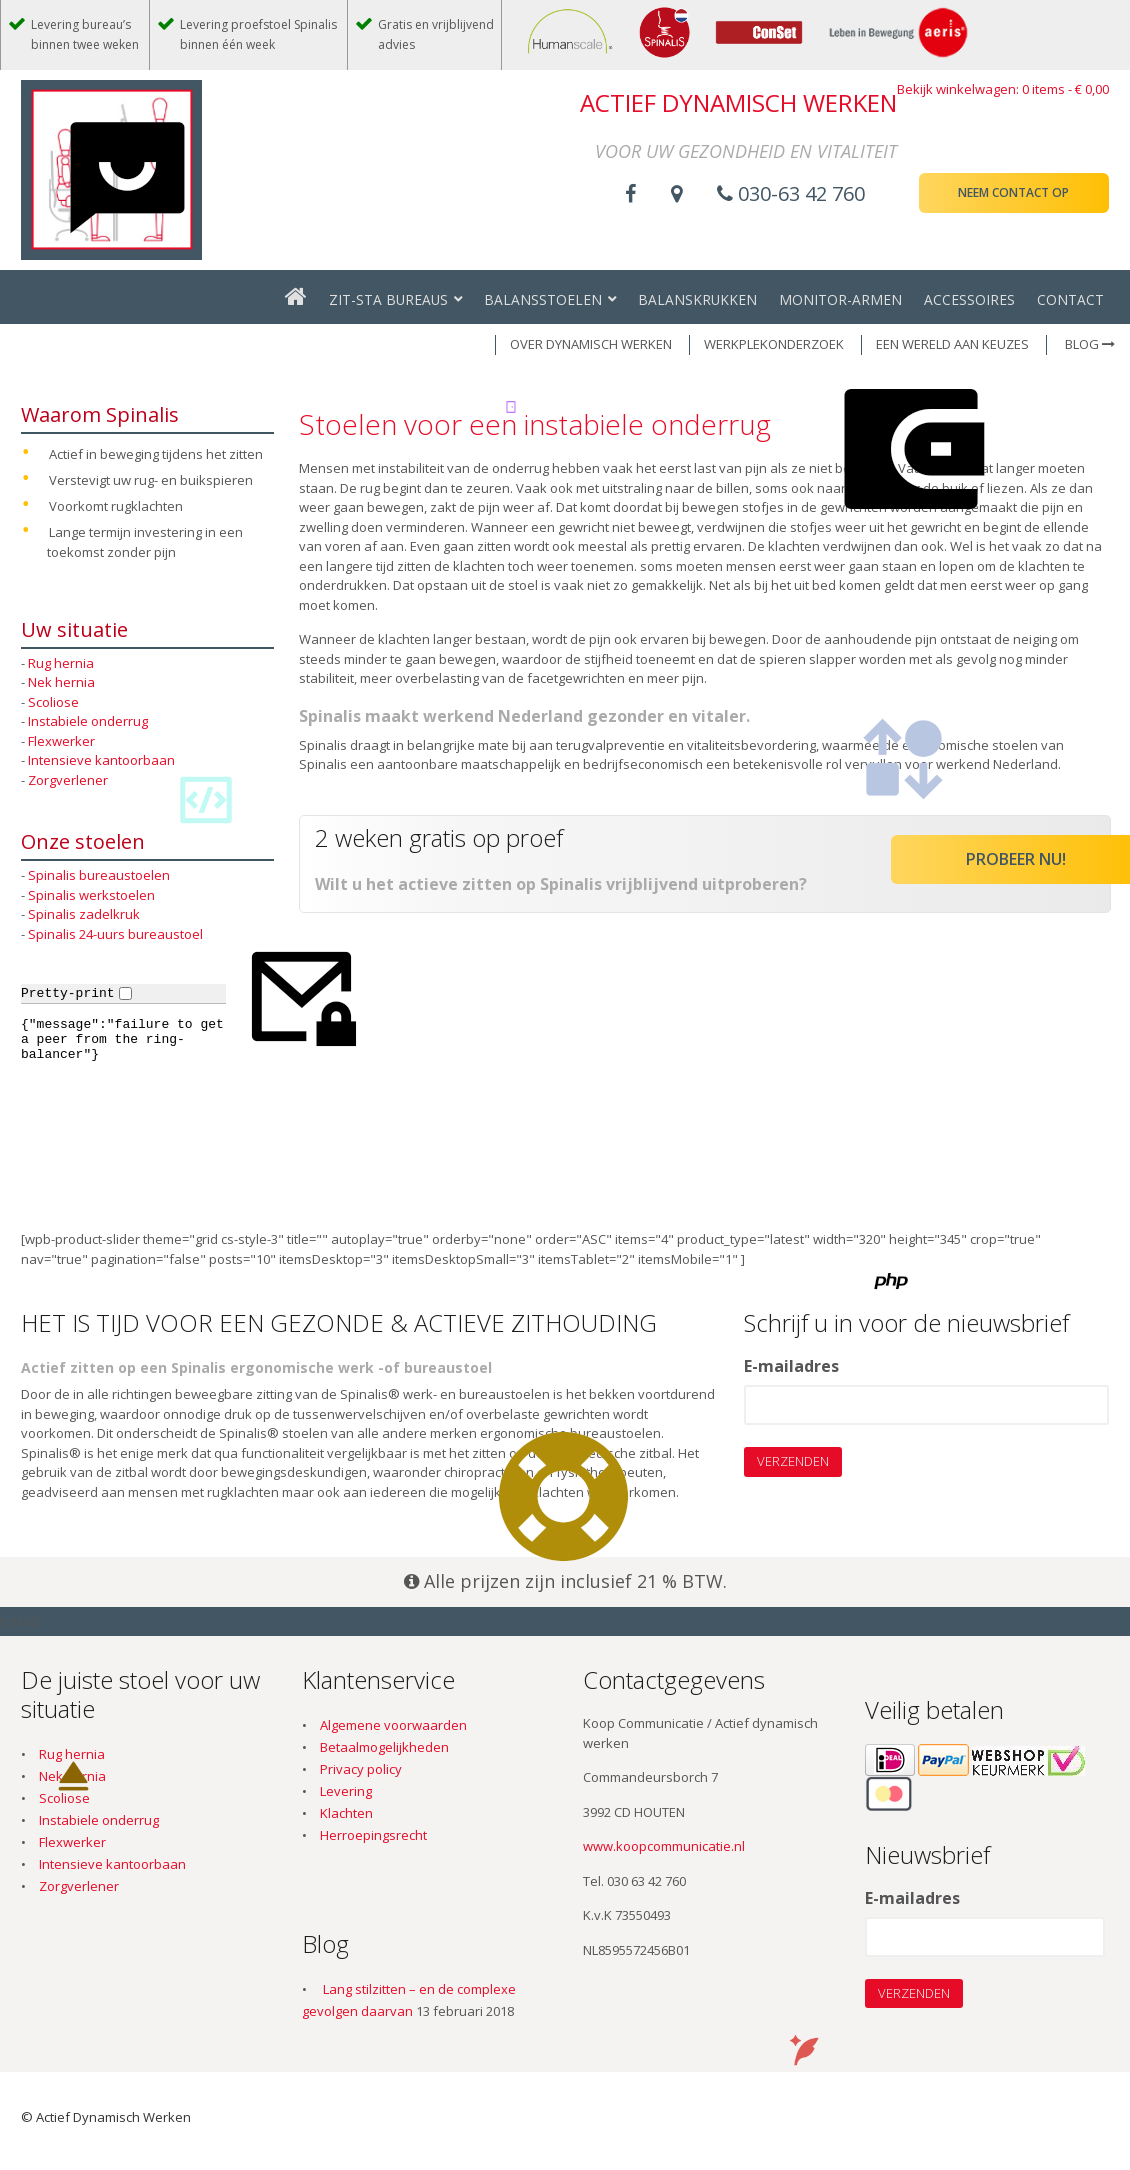 The width and height of the screenshot is (1130, 2170). Describe the element at coordinates (911, 449) in the screenshot. I see `access your wallet or payment methods` at that location.